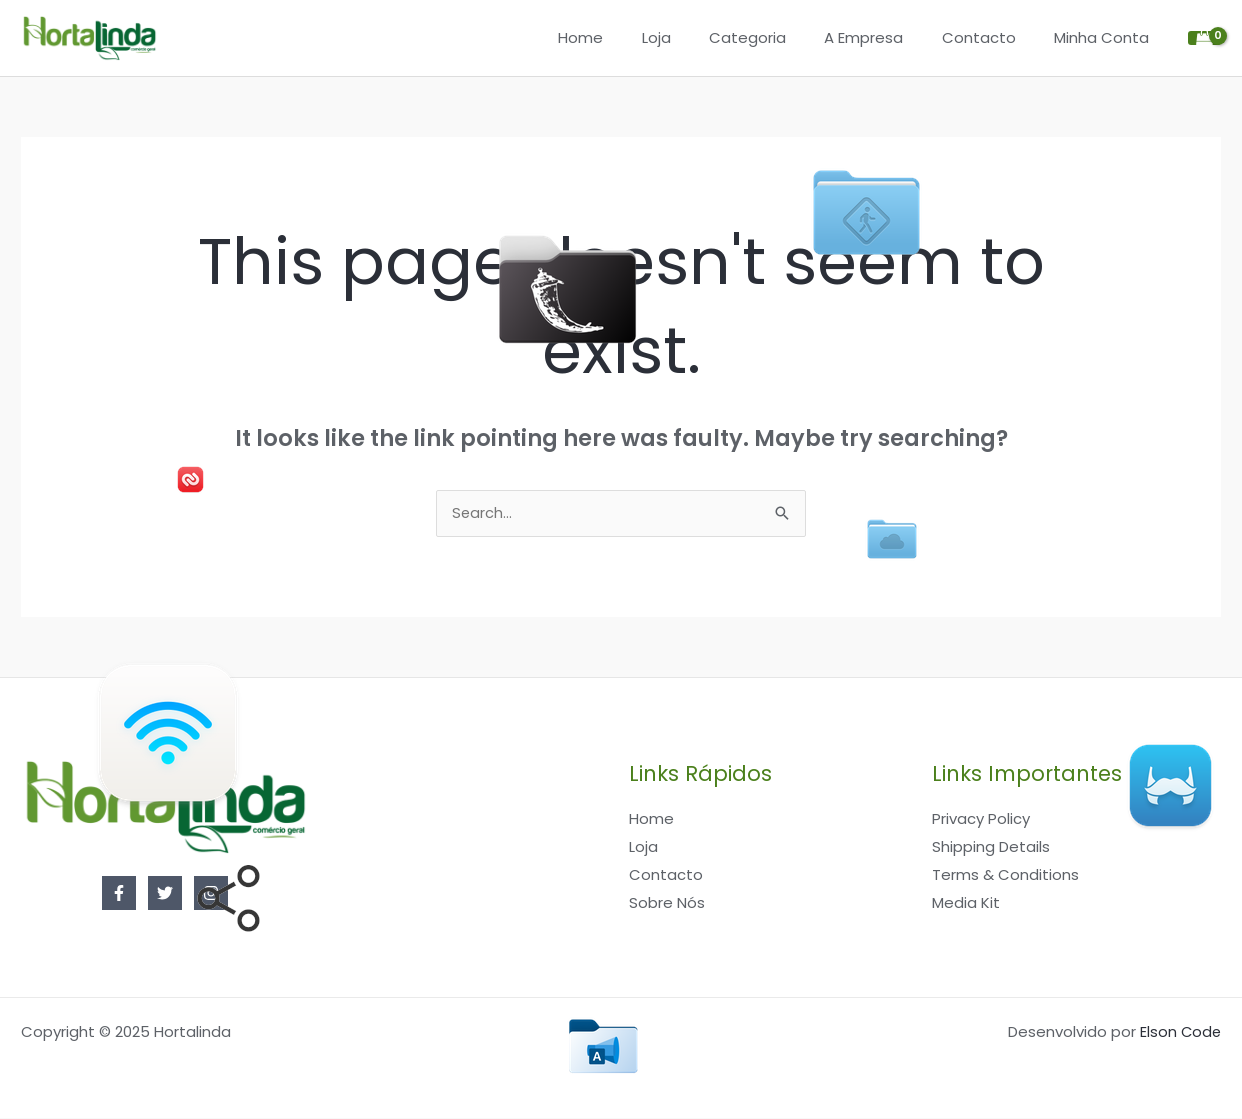 The height and width of the screenshot is (1119, 1242). Describe the element at coordinates (228, 900) in the screenshot. I see `access screen sharing or remote desktop settings` at that location.